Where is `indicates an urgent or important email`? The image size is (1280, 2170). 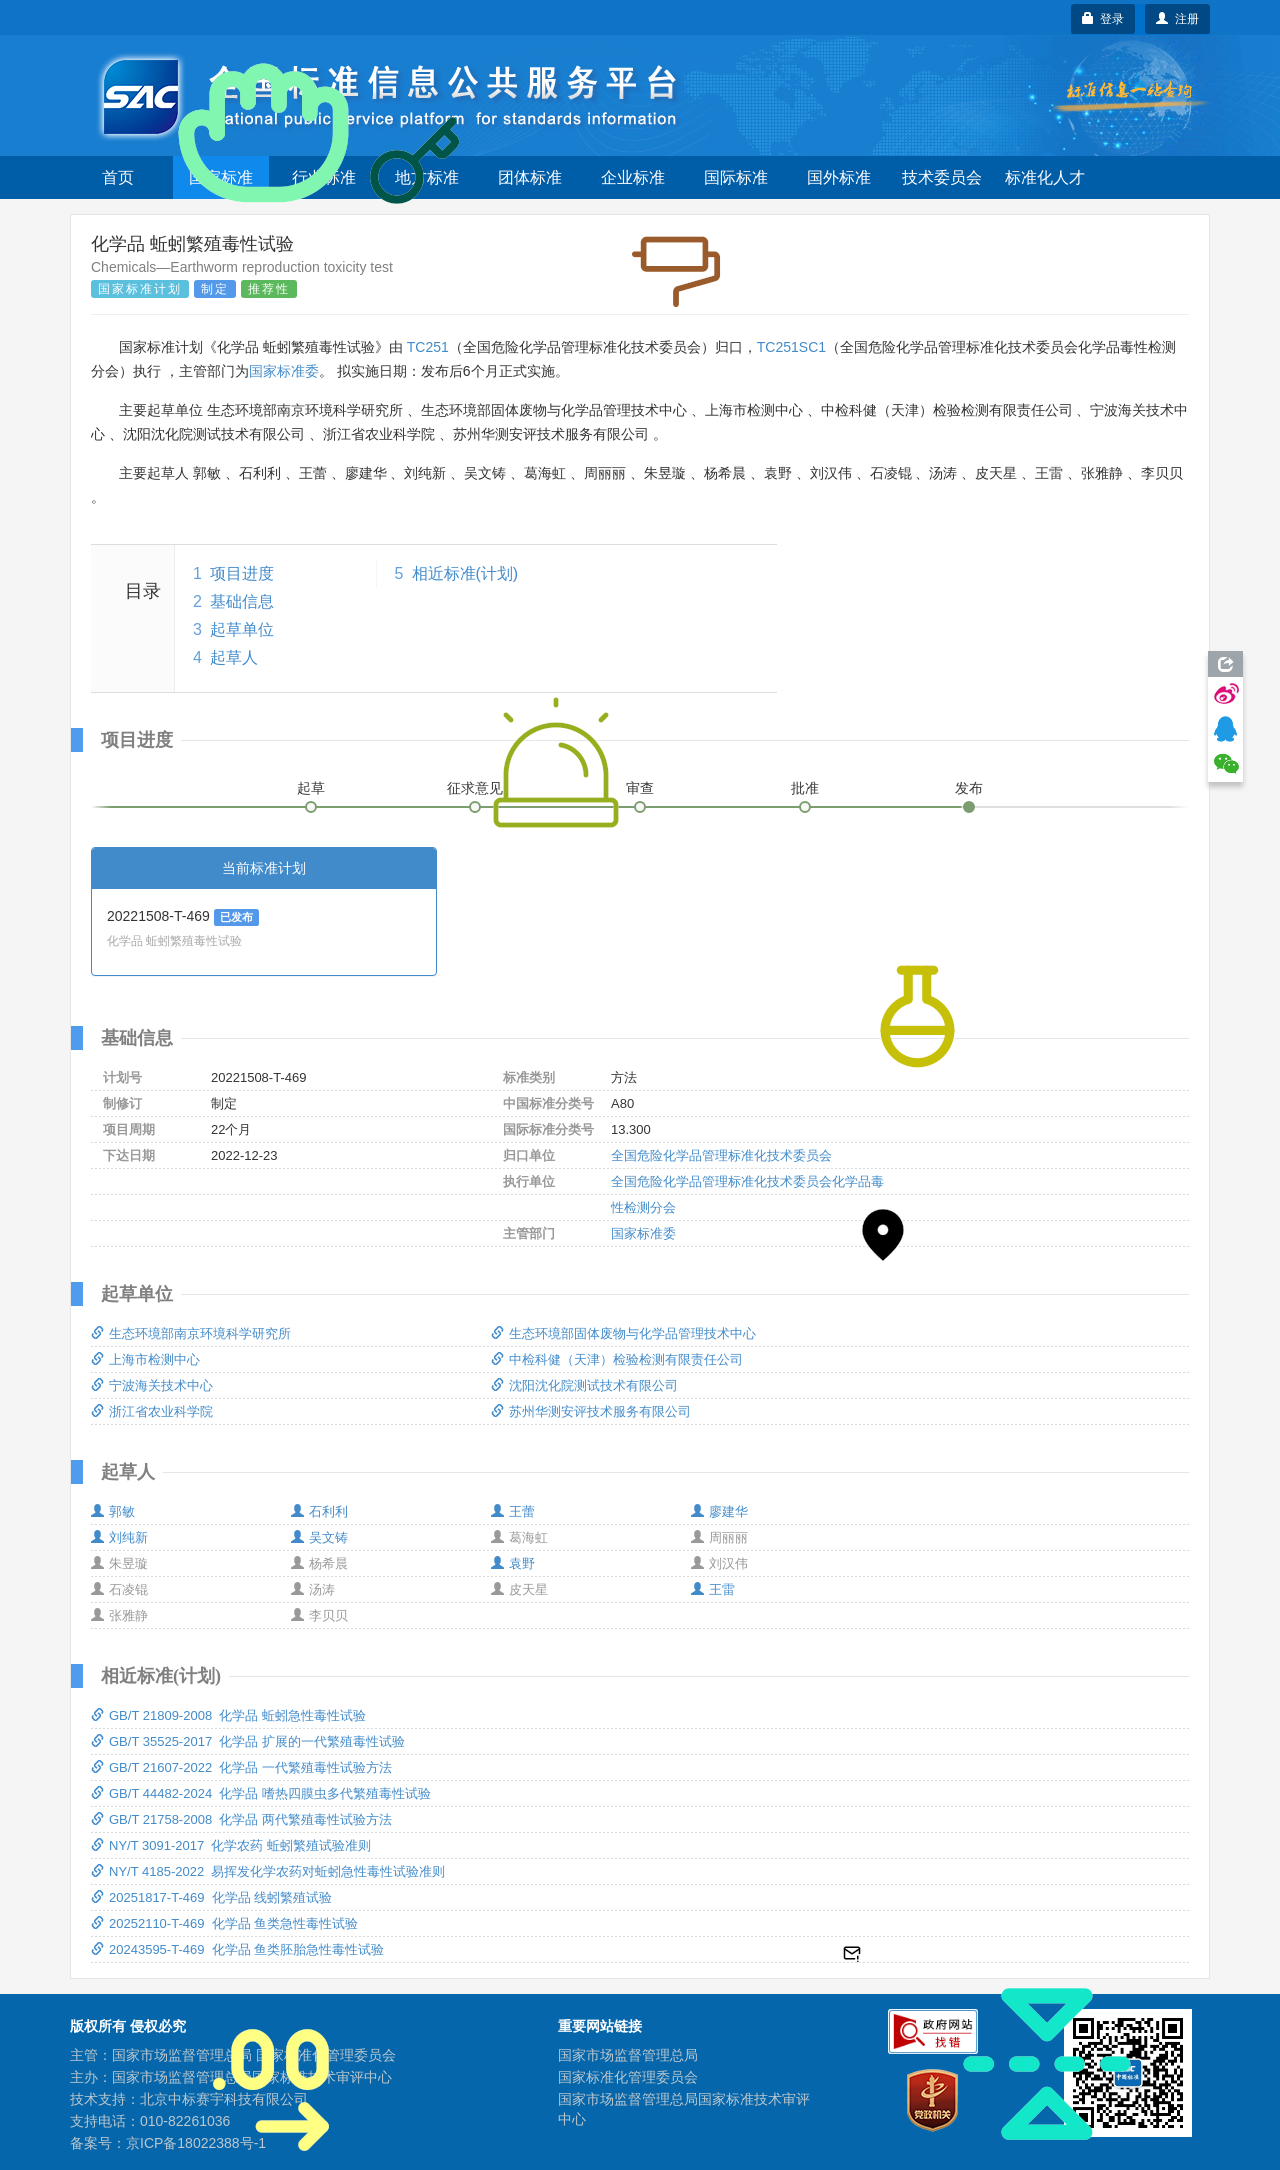 indicates an urgent or important email is located at coordinates (852, 1953).